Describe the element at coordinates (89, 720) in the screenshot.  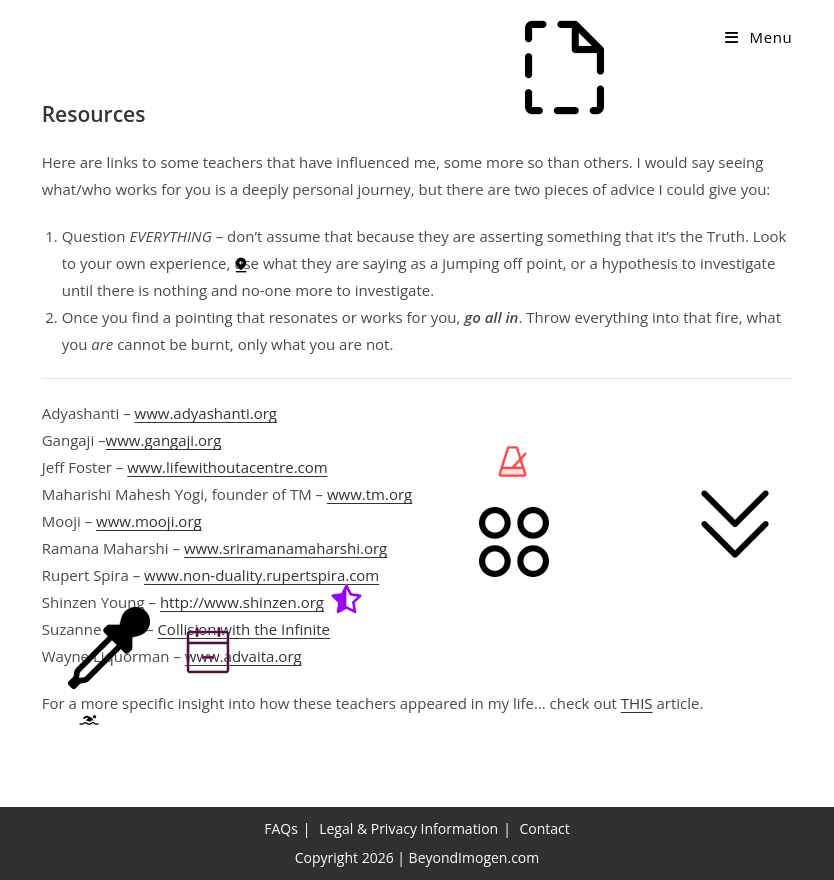
I see `access swimming pool or aquatic facilities` at that location.